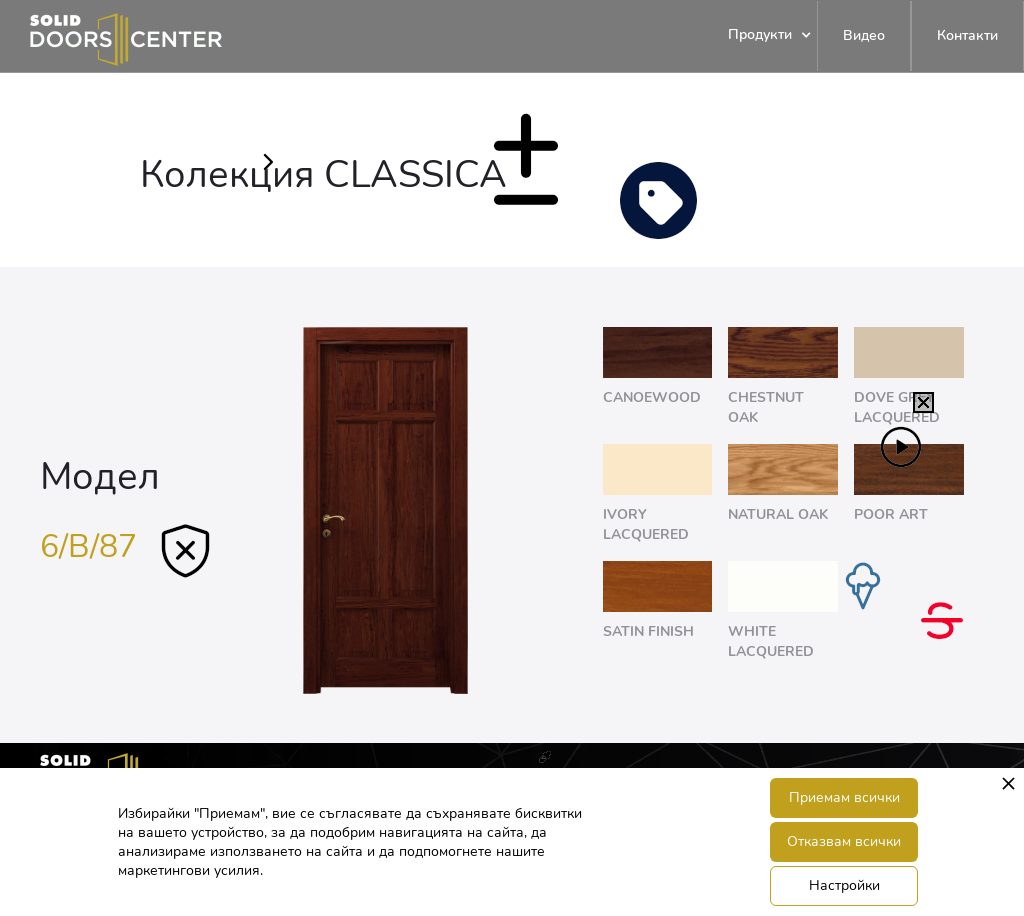 Image resolution: width=1024 pixels, height=916 pixels. Describe the element at coordinates (923, 402) in the screenshot. I see `indicates a disabled or unavailable feature` at that location.